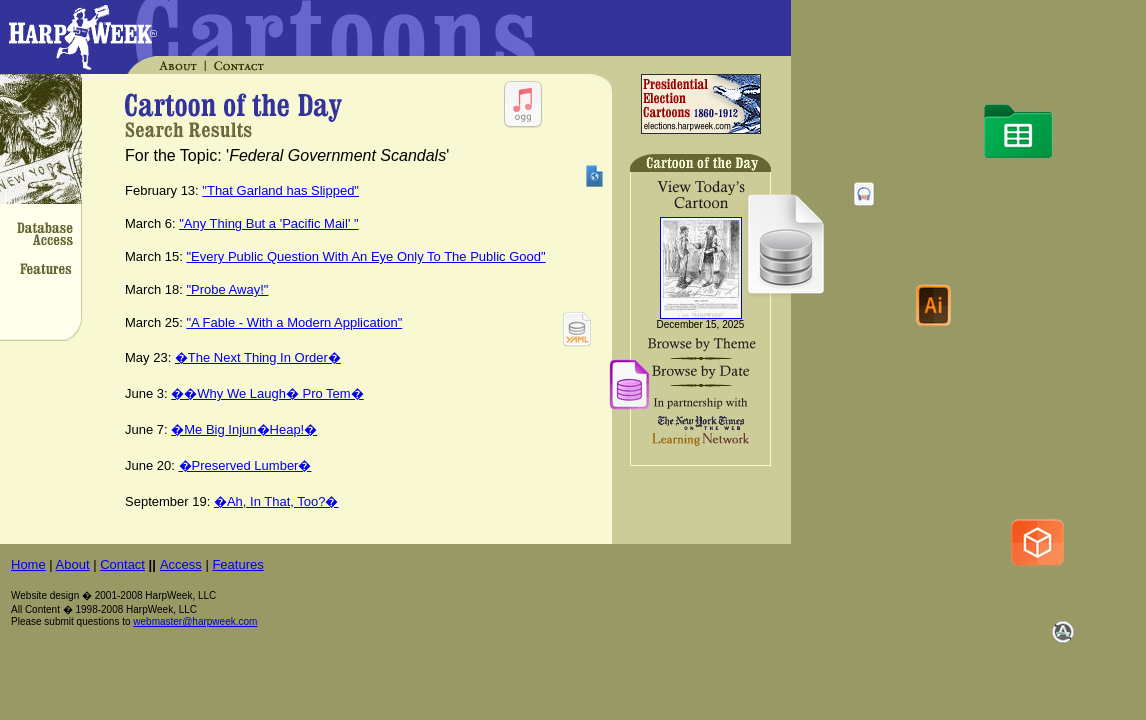 The image size is (1146, 720). What do you see at coordinates (786, 246) in the screenshot?
I see `open an sql database file` at bounding box center [786, 246].